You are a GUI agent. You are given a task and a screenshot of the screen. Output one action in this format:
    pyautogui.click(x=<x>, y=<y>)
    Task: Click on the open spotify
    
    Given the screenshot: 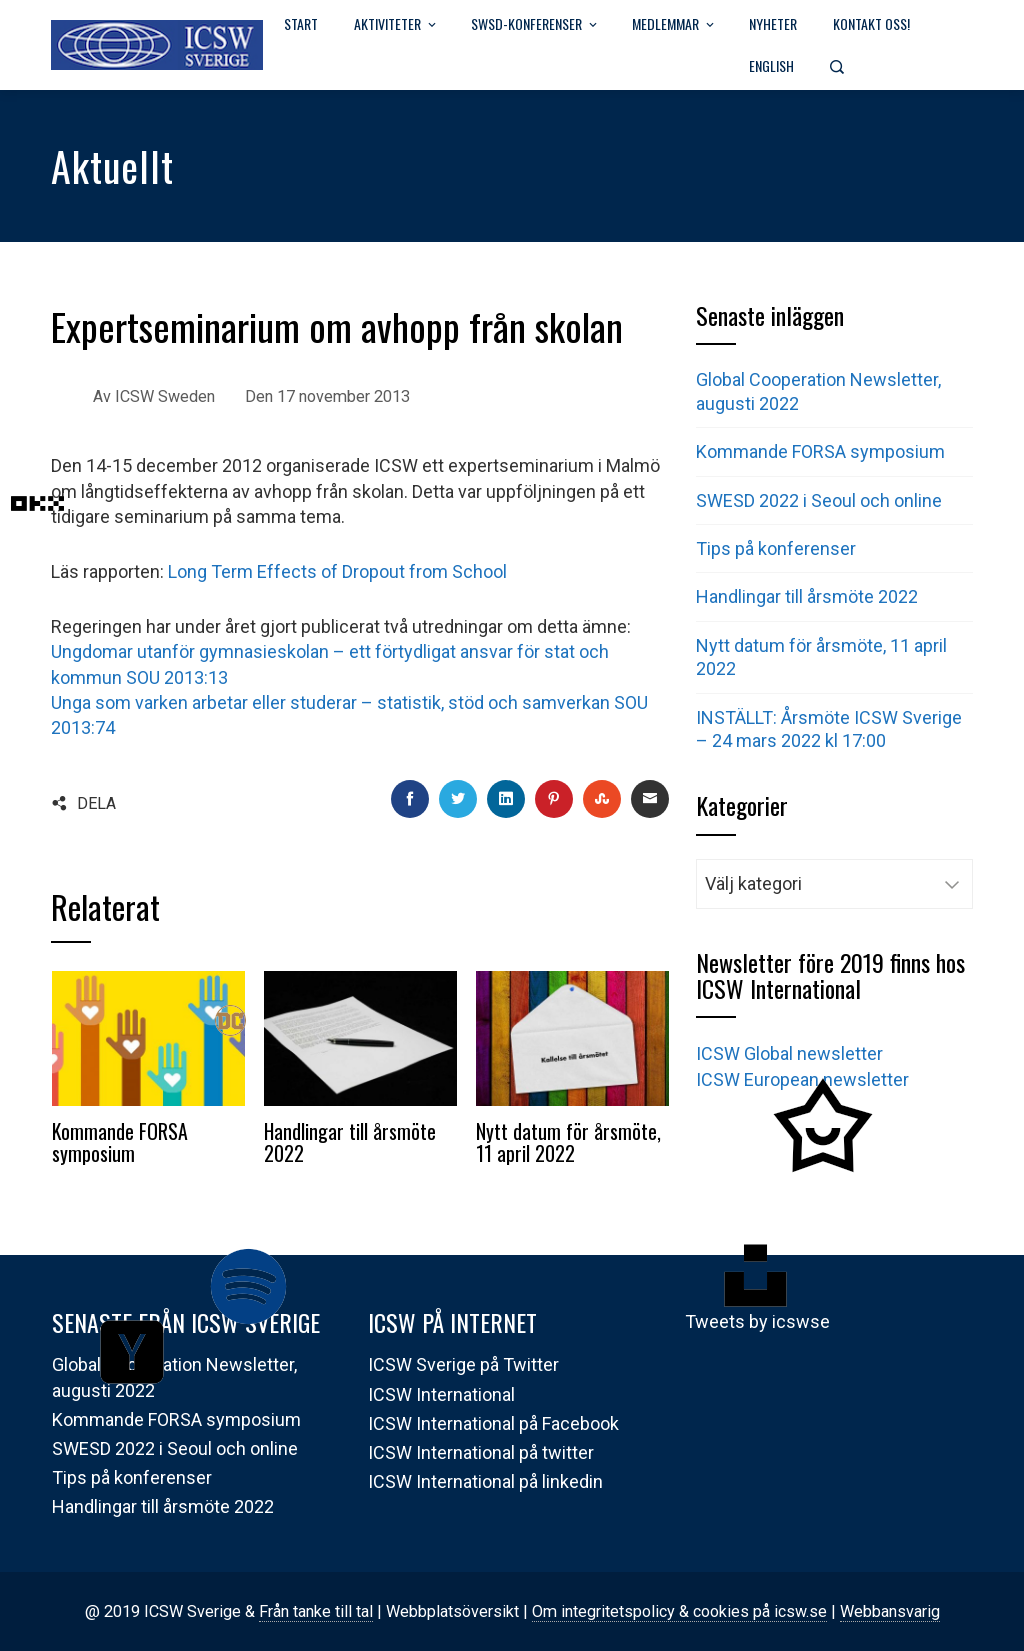 What is the action you would take?
    pyautogui.click(x=248, y=1286)
    